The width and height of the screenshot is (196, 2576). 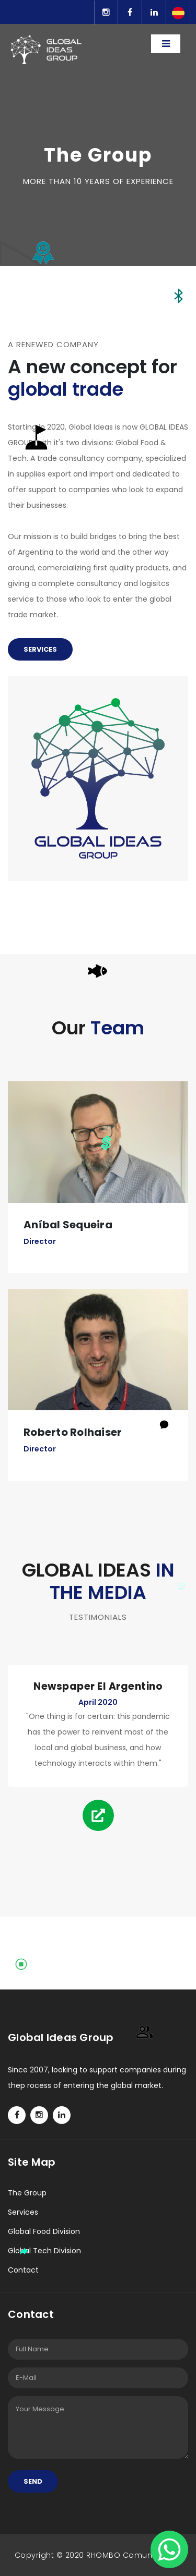 What do you see at coordinates (36, 437) in the screenshot?
I see `view golf course or club information` at bounding box center [36, 437].